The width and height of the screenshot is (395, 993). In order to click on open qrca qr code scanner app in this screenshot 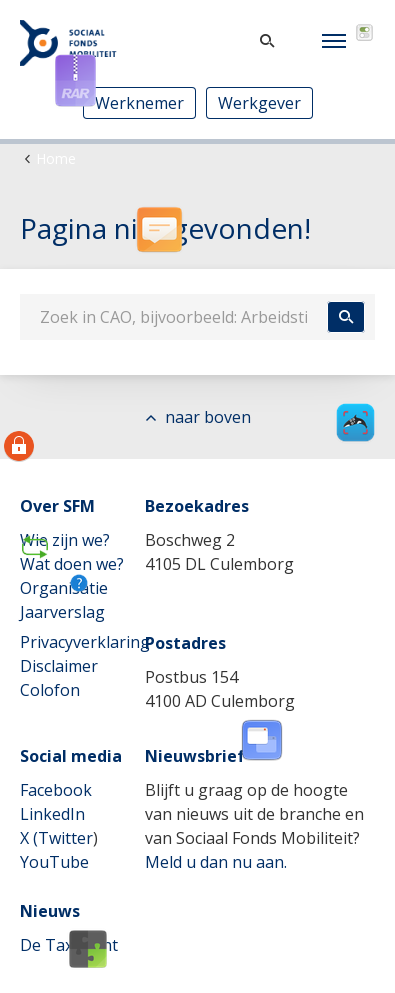, I will do `click(355, 422)`.